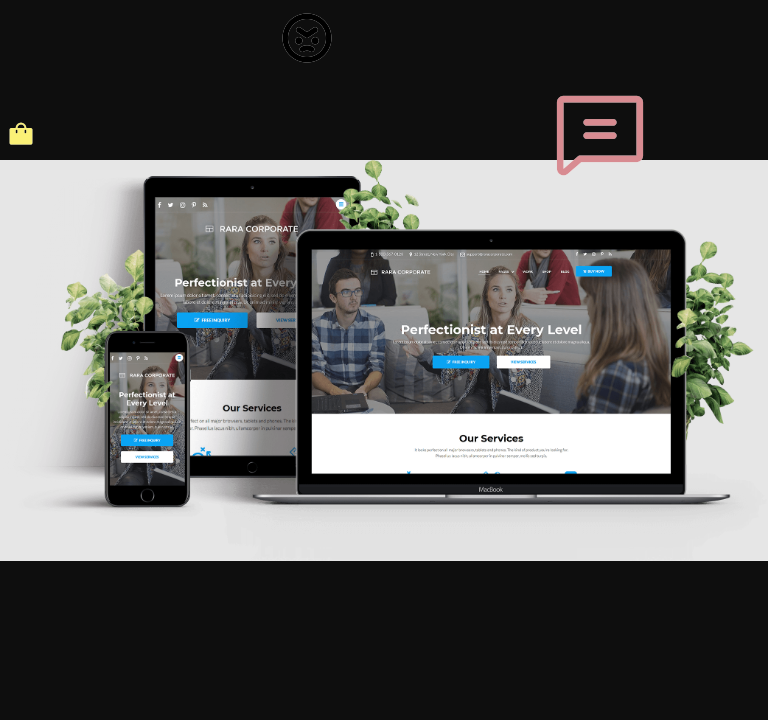 The height and width of the screenshot is (720, 768). I want to click on open a chat or messaging feature, so click(600, 129).